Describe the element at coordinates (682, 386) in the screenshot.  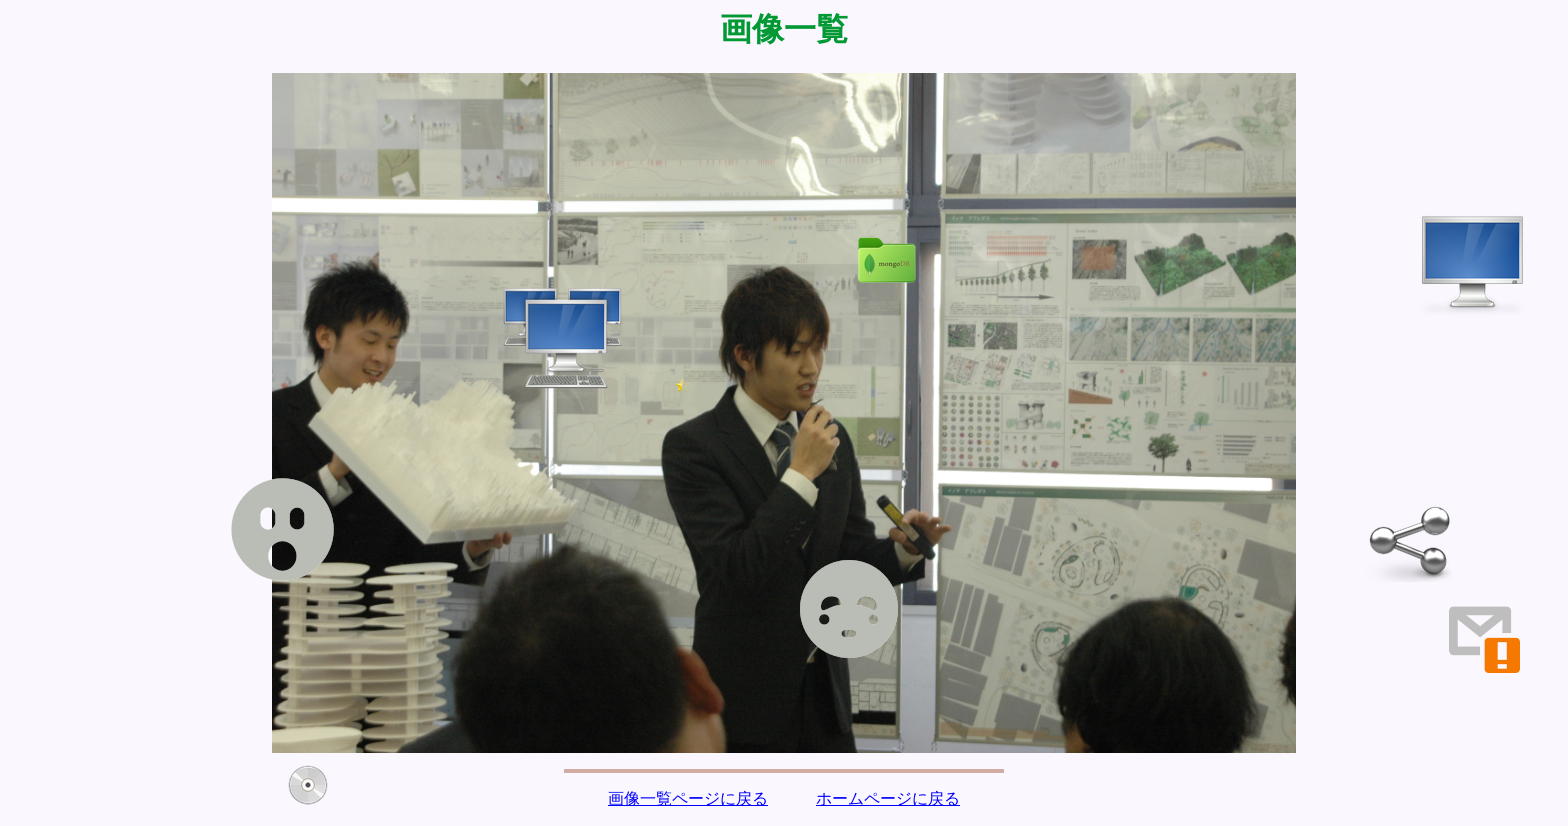
I see `indicates a partial or half rating` at that location.